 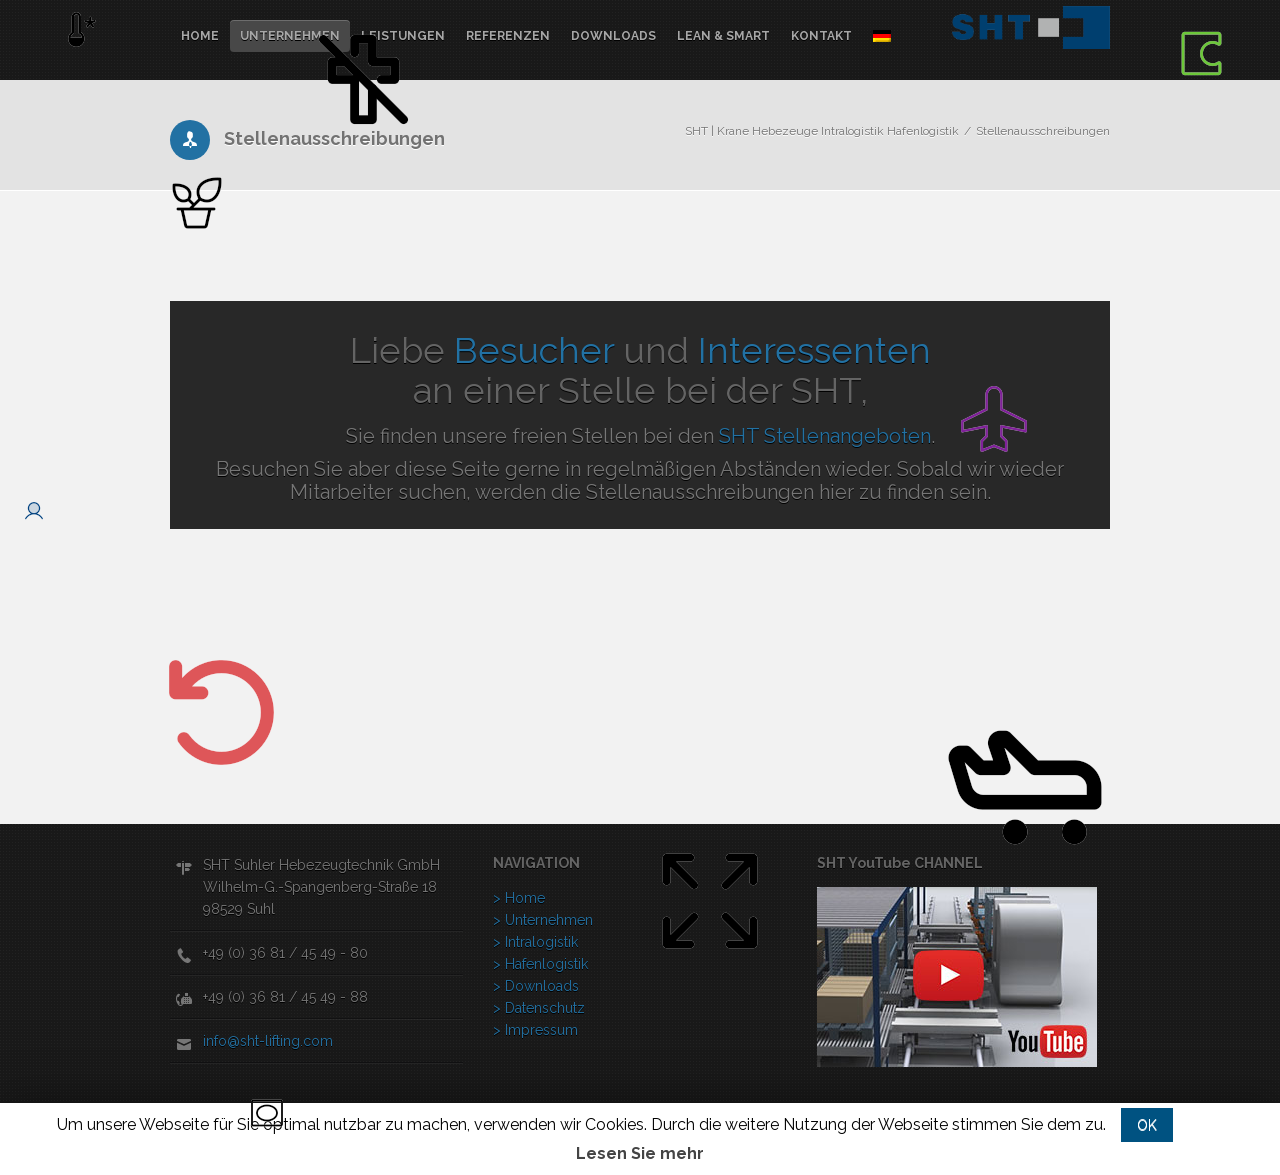 What do you see at coordinates (77, 29) in the screenshot?
I see `indicates low temperature or cold conditions` at bounding box center [77, 29].